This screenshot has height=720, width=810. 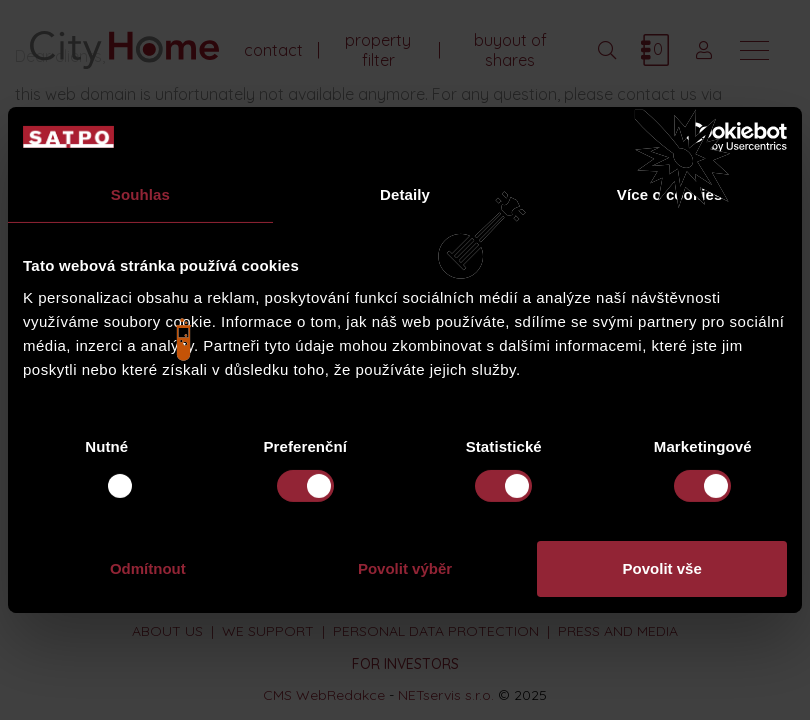 What do you see at coordinates (482, 235) in the screenshot?
I see `access banjo or folk music content` at bounding box center [482, 235].